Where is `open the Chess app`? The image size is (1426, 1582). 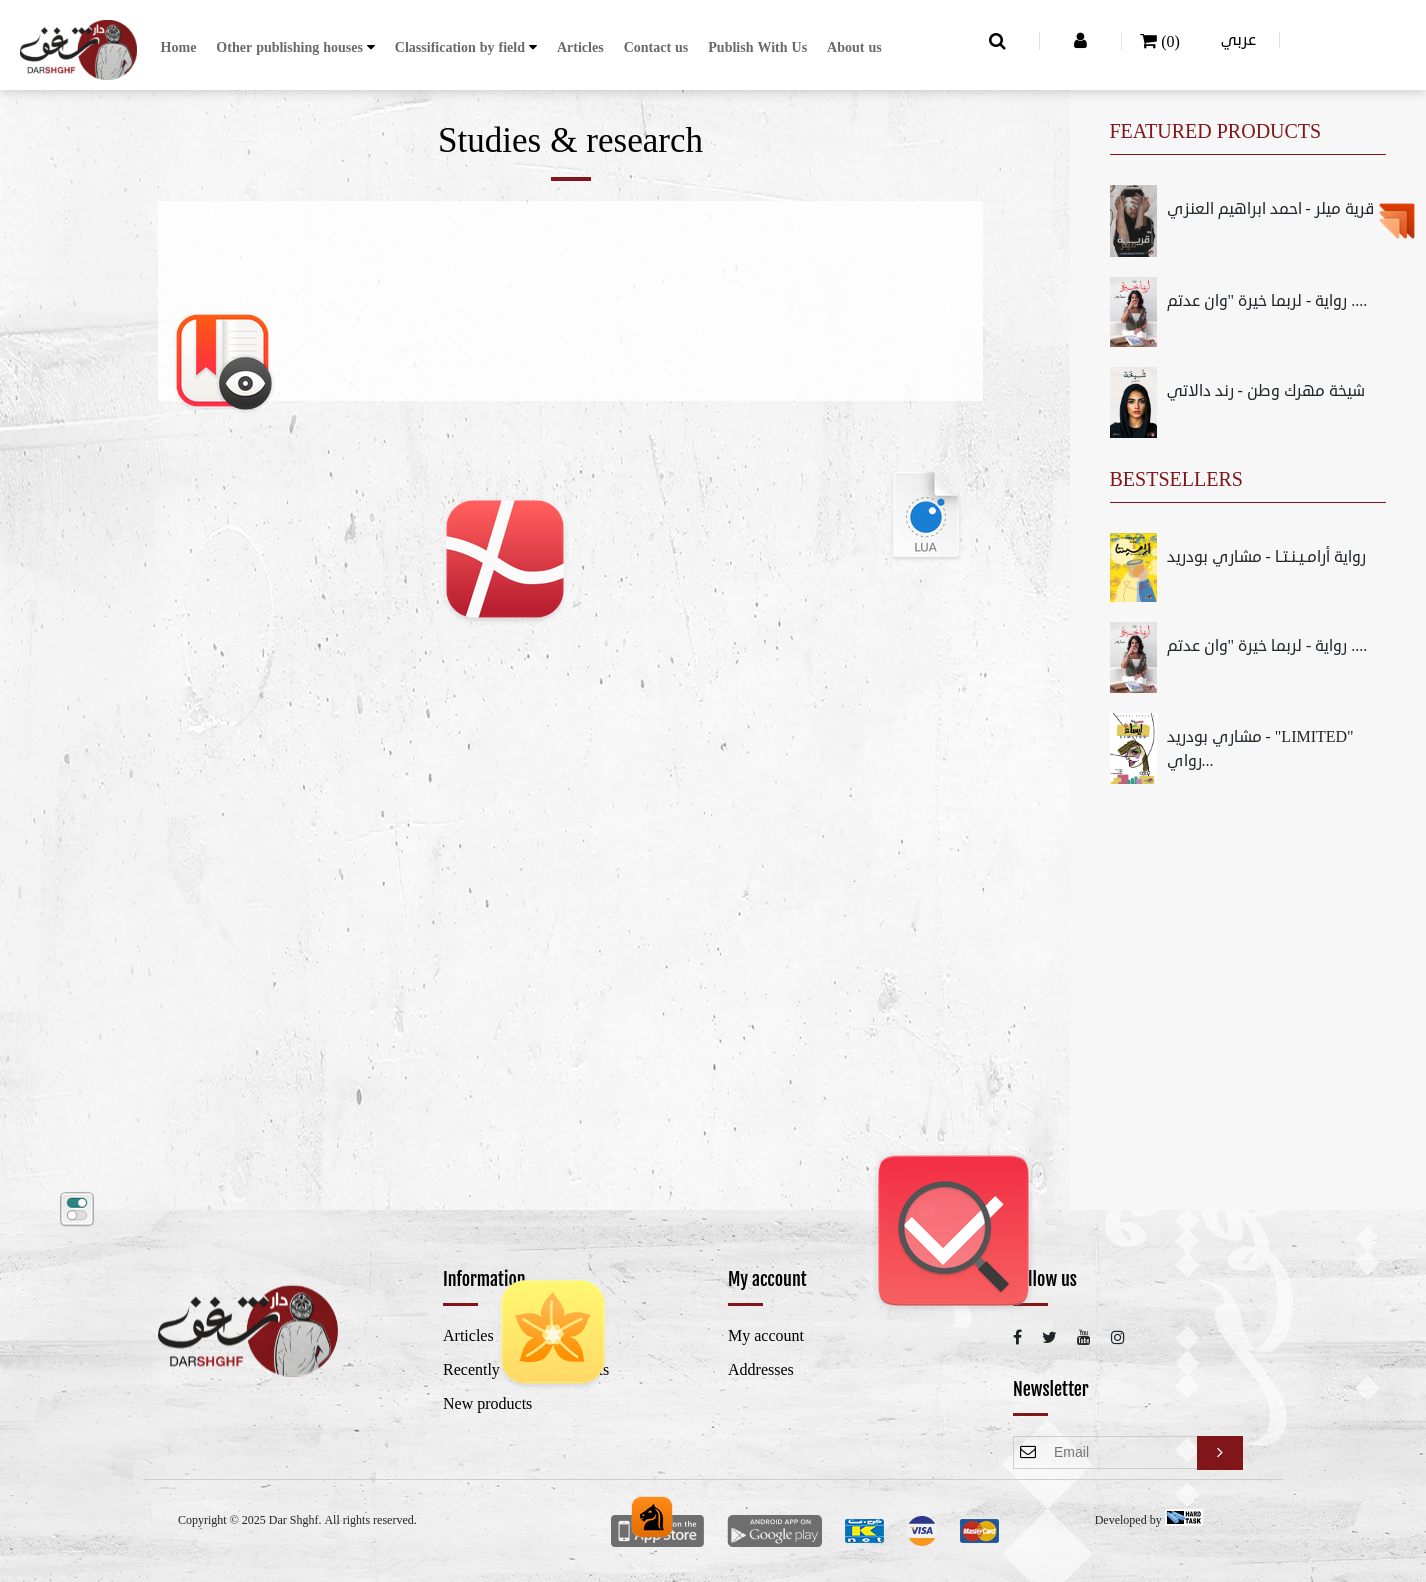
open the Chess app is located at coordinates (652, 1517).